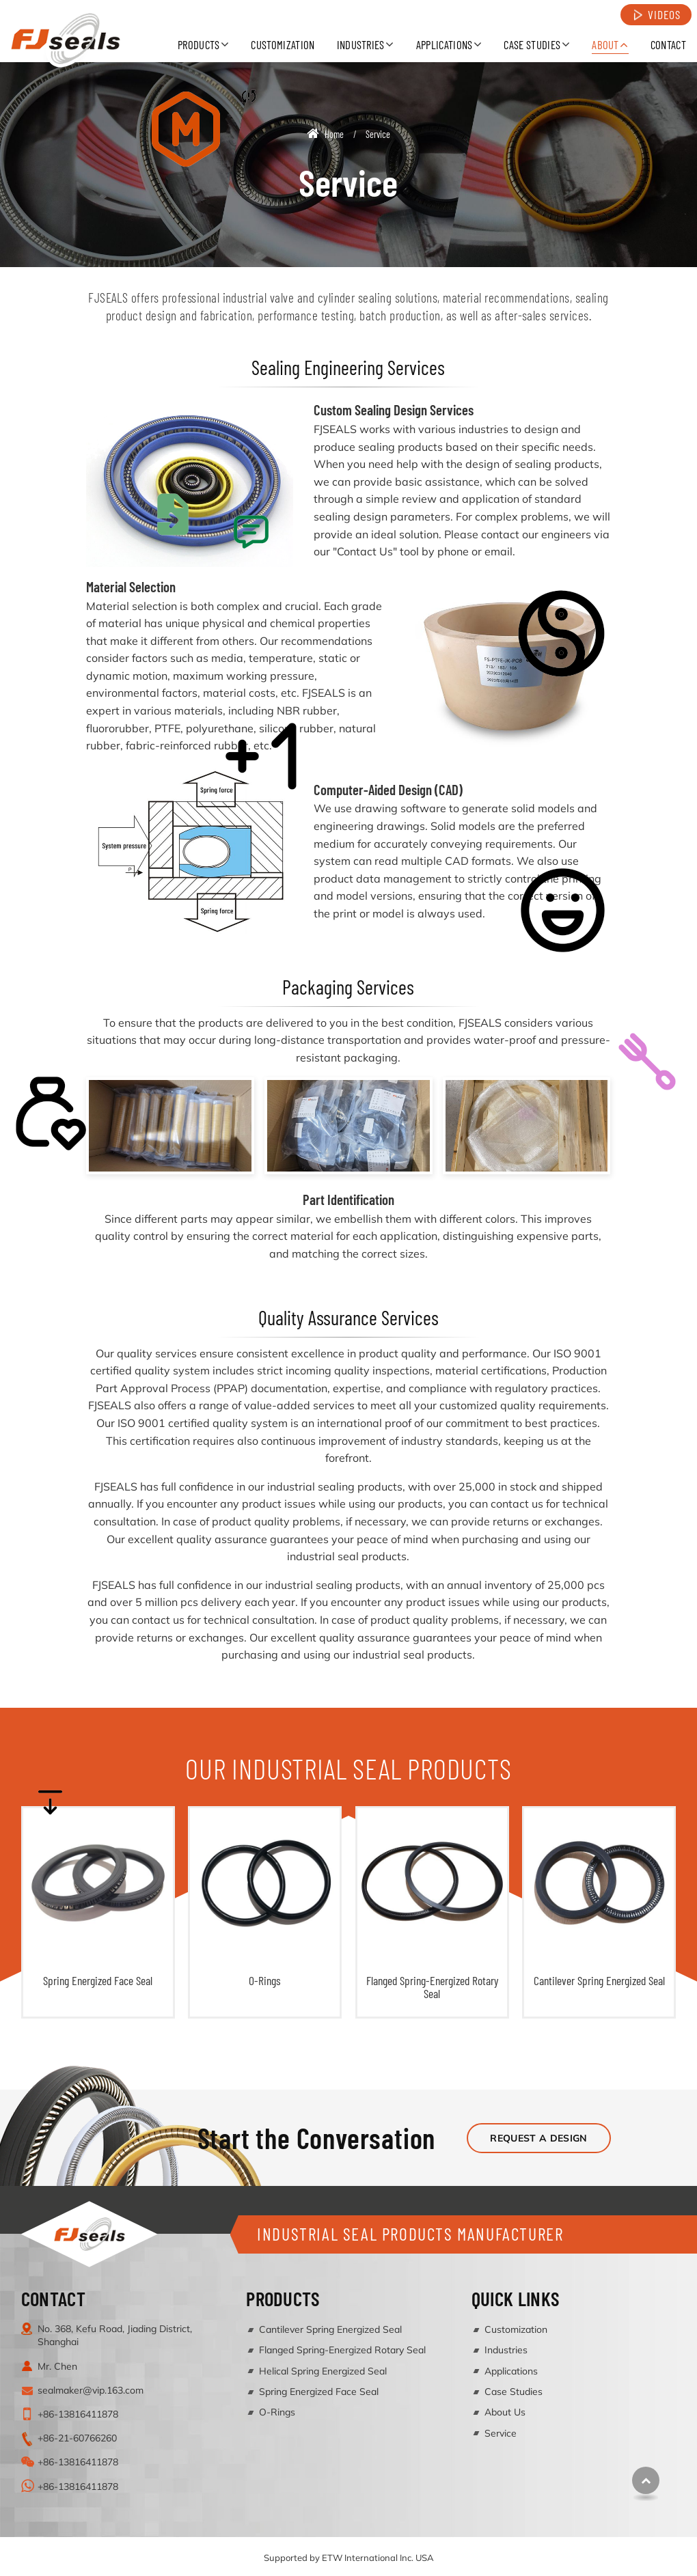 Image resolution: width=697 pixels, height=2576 pixels. What do you see at coordinates (50, 1802) in the screenshot?
I see `download file or content` at bounding box center [50, 1802].